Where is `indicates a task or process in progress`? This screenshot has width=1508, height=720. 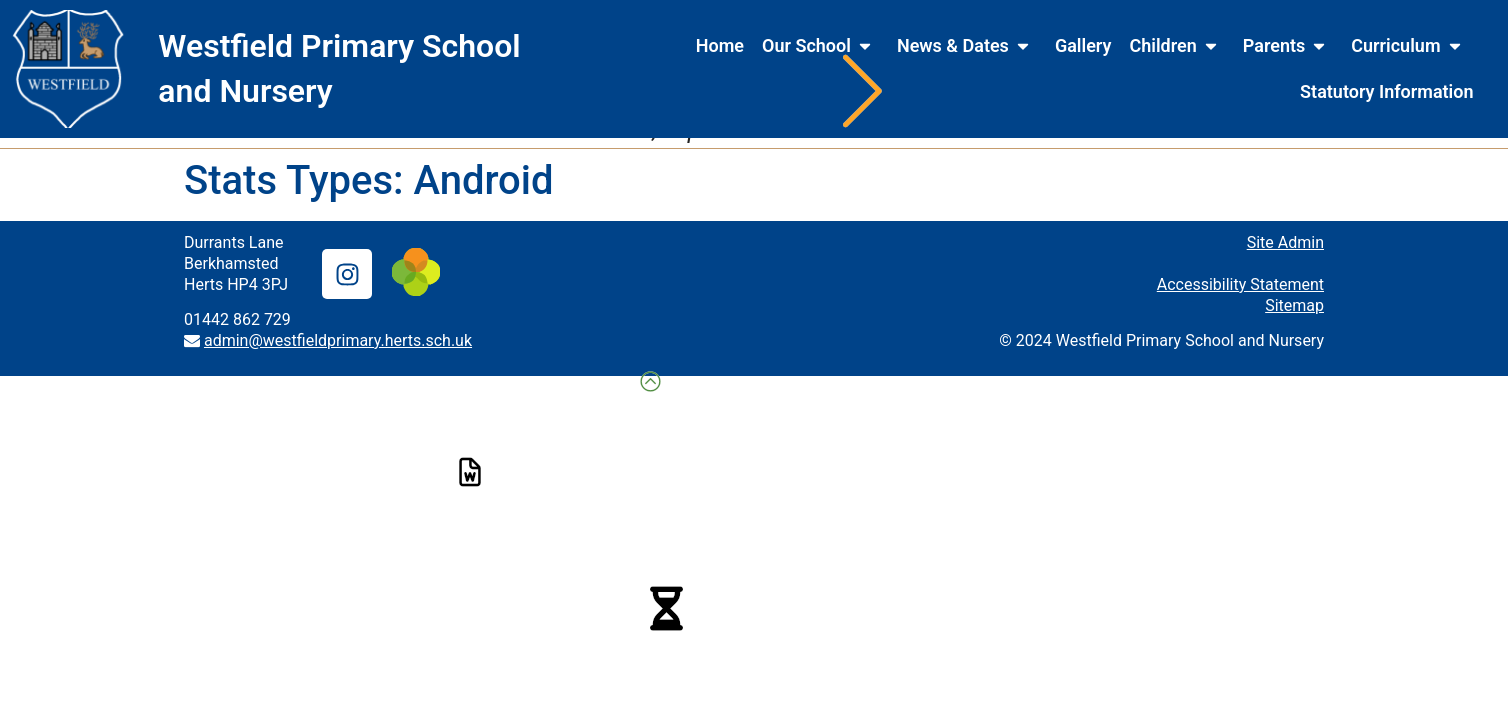 indicates a task or process in progress is located at coordinates (666, 608).